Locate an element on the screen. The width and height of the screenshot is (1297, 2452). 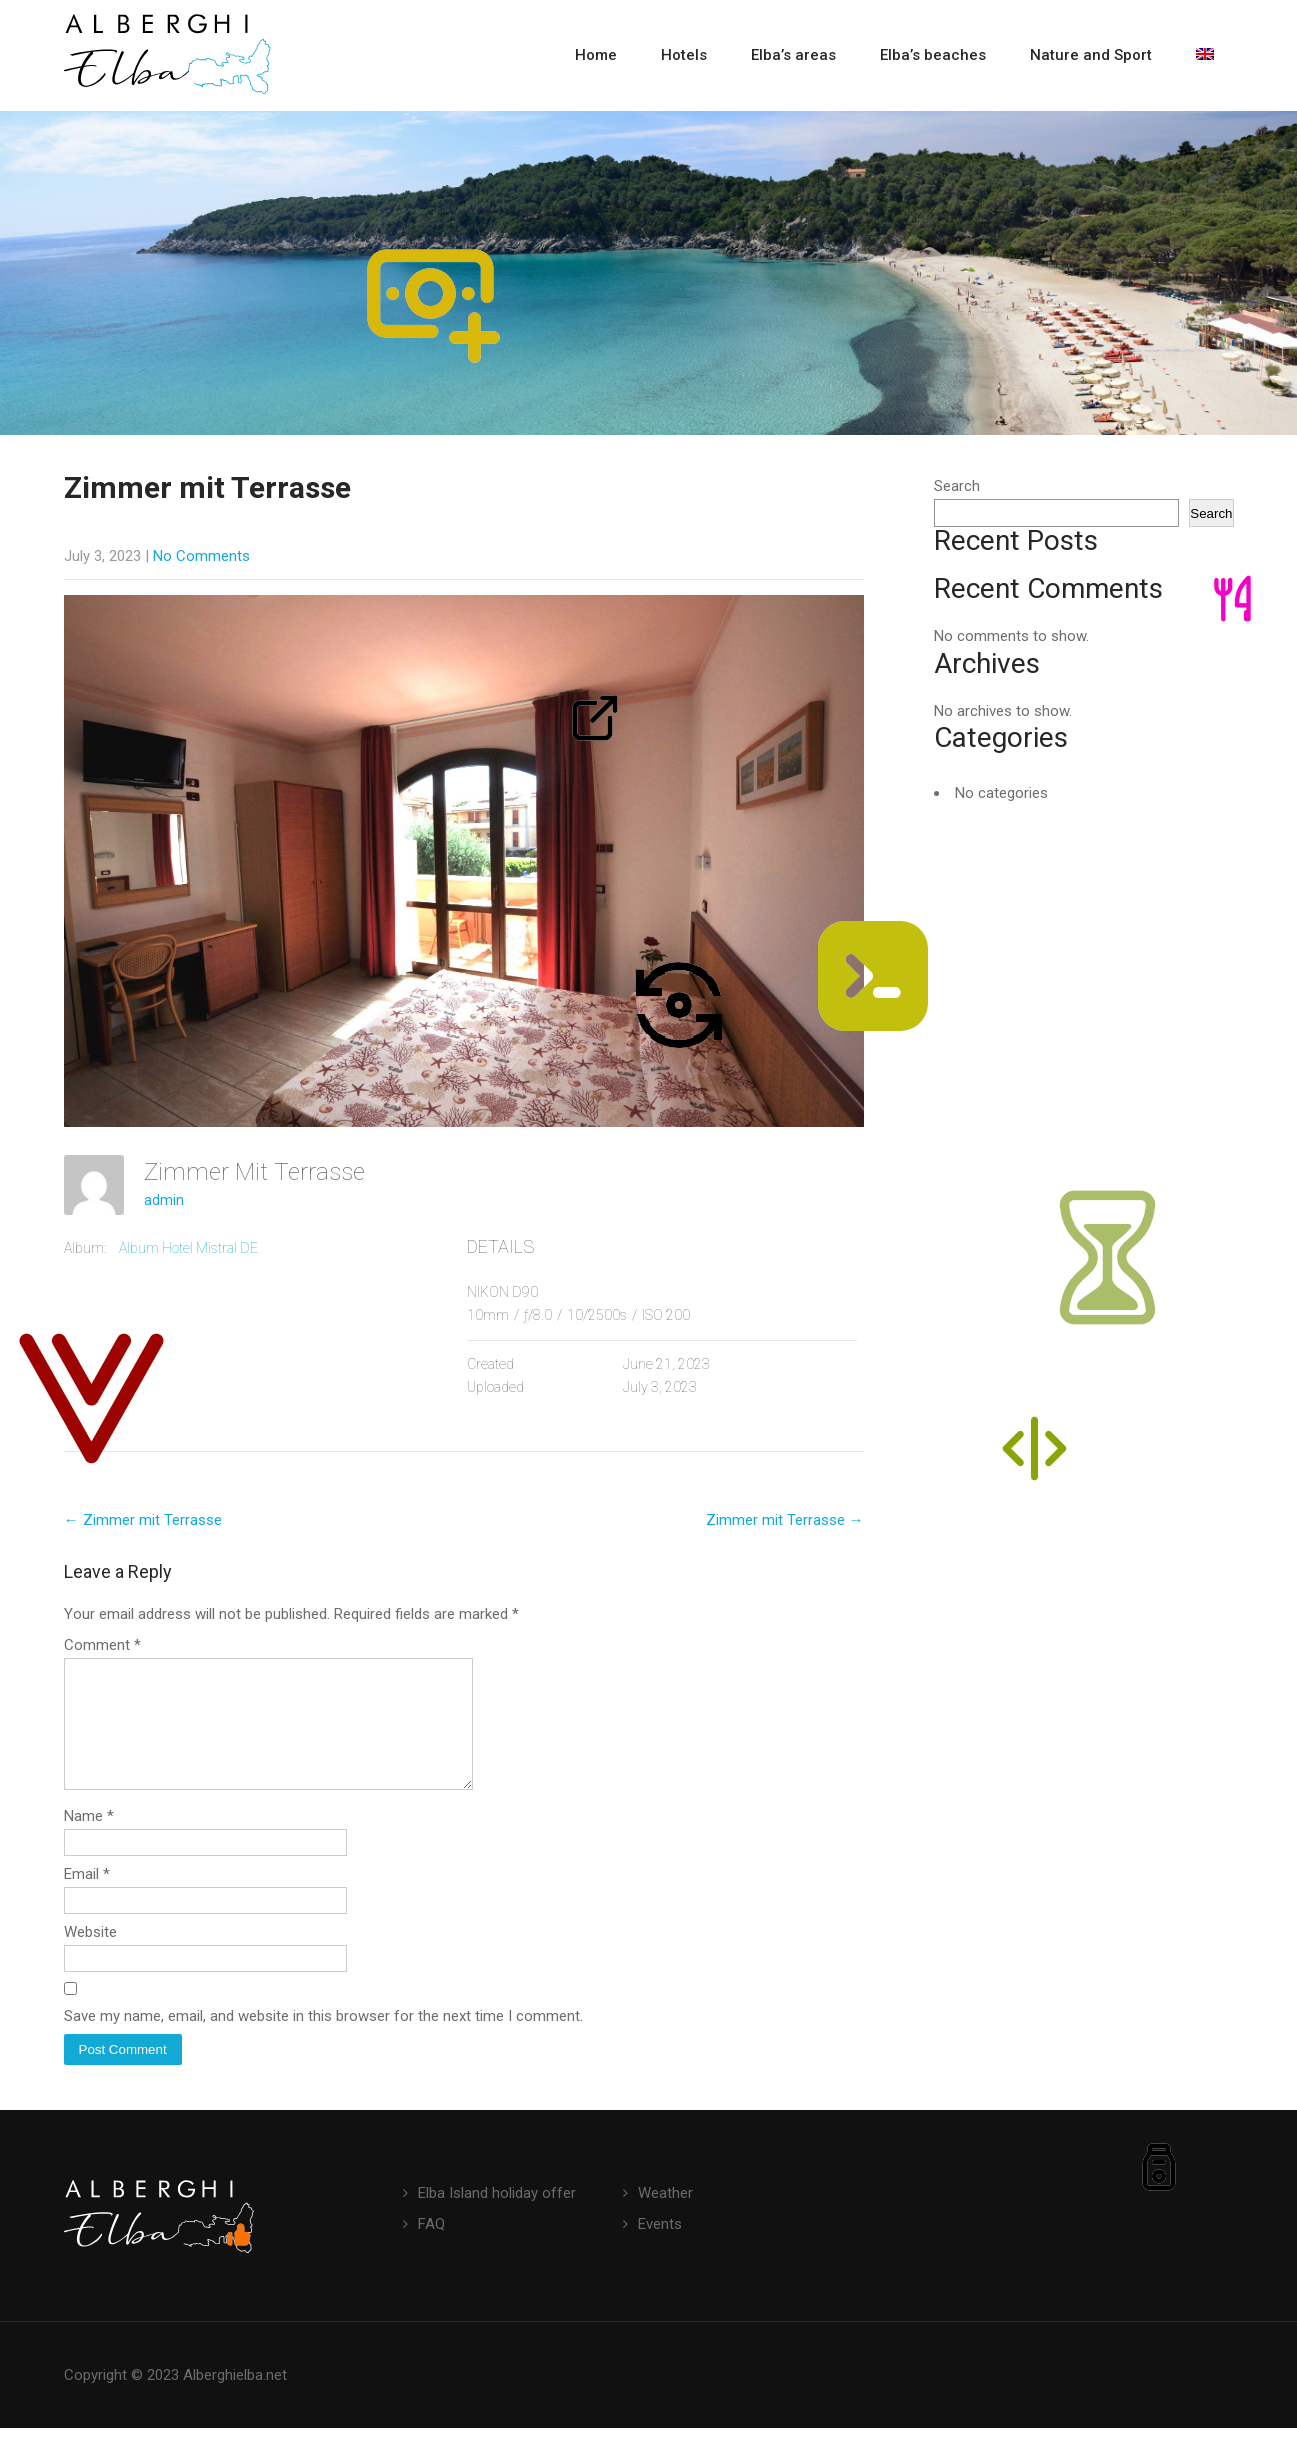
like or upvote content is located at coordinates (239, 2234).